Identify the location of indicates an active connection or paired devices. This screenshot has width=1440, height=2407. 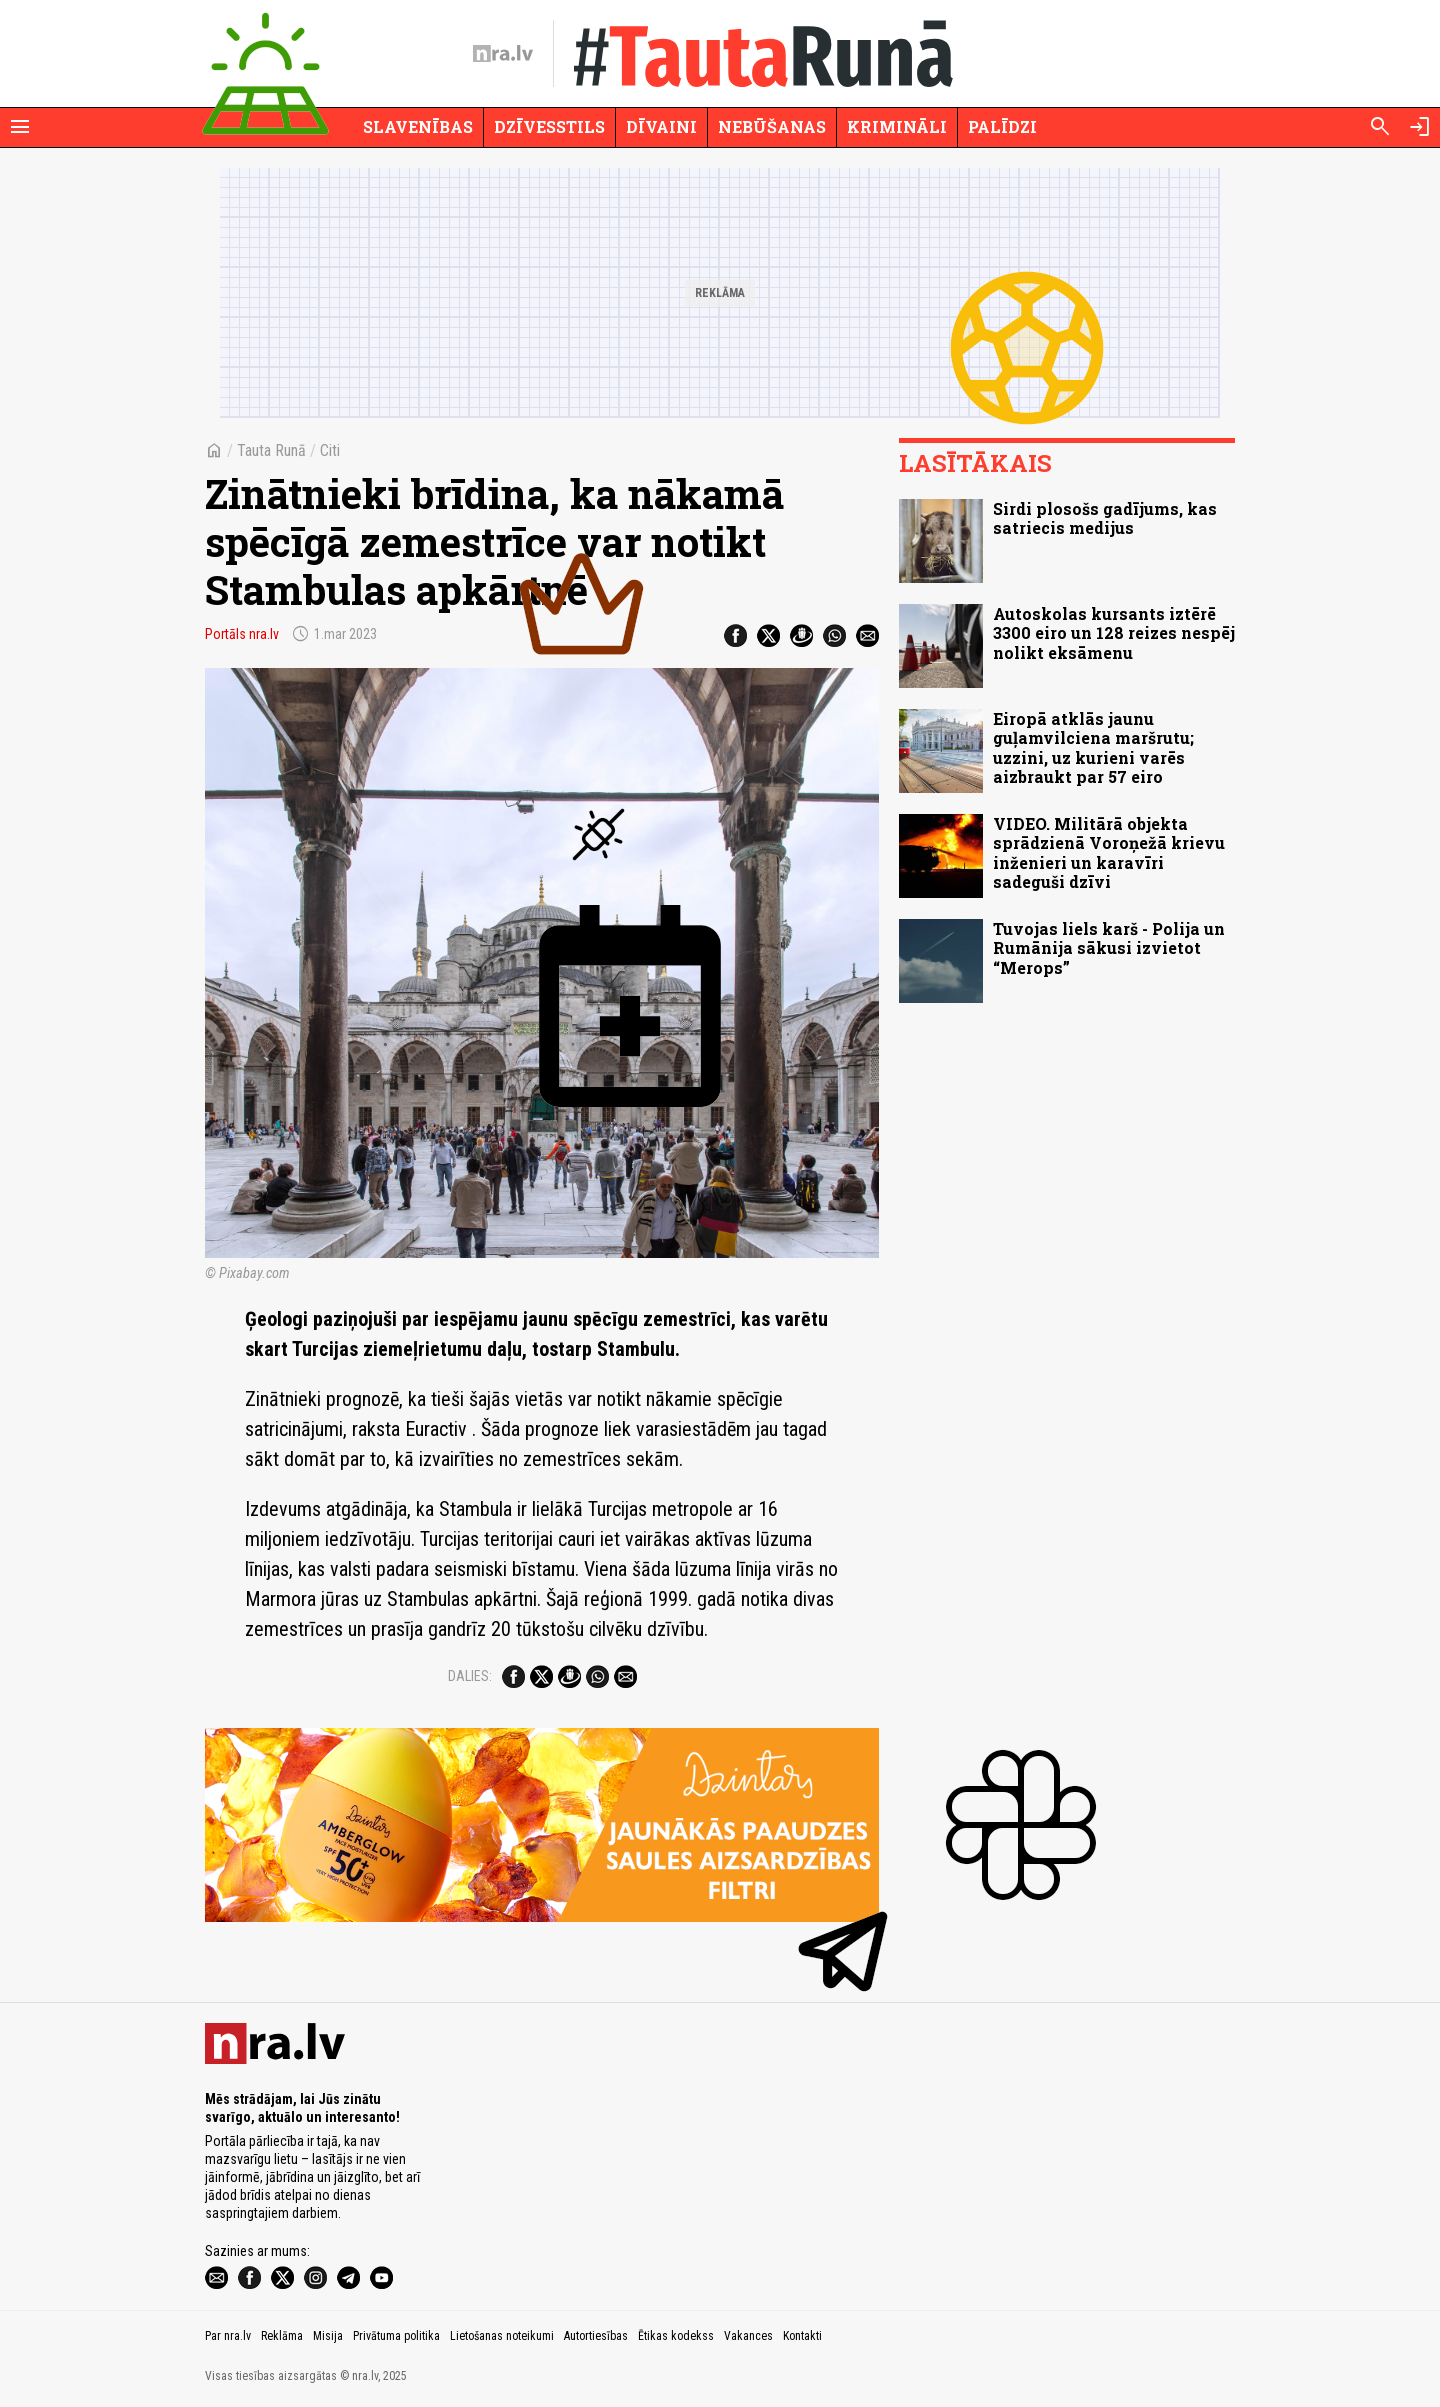
(598, 834).